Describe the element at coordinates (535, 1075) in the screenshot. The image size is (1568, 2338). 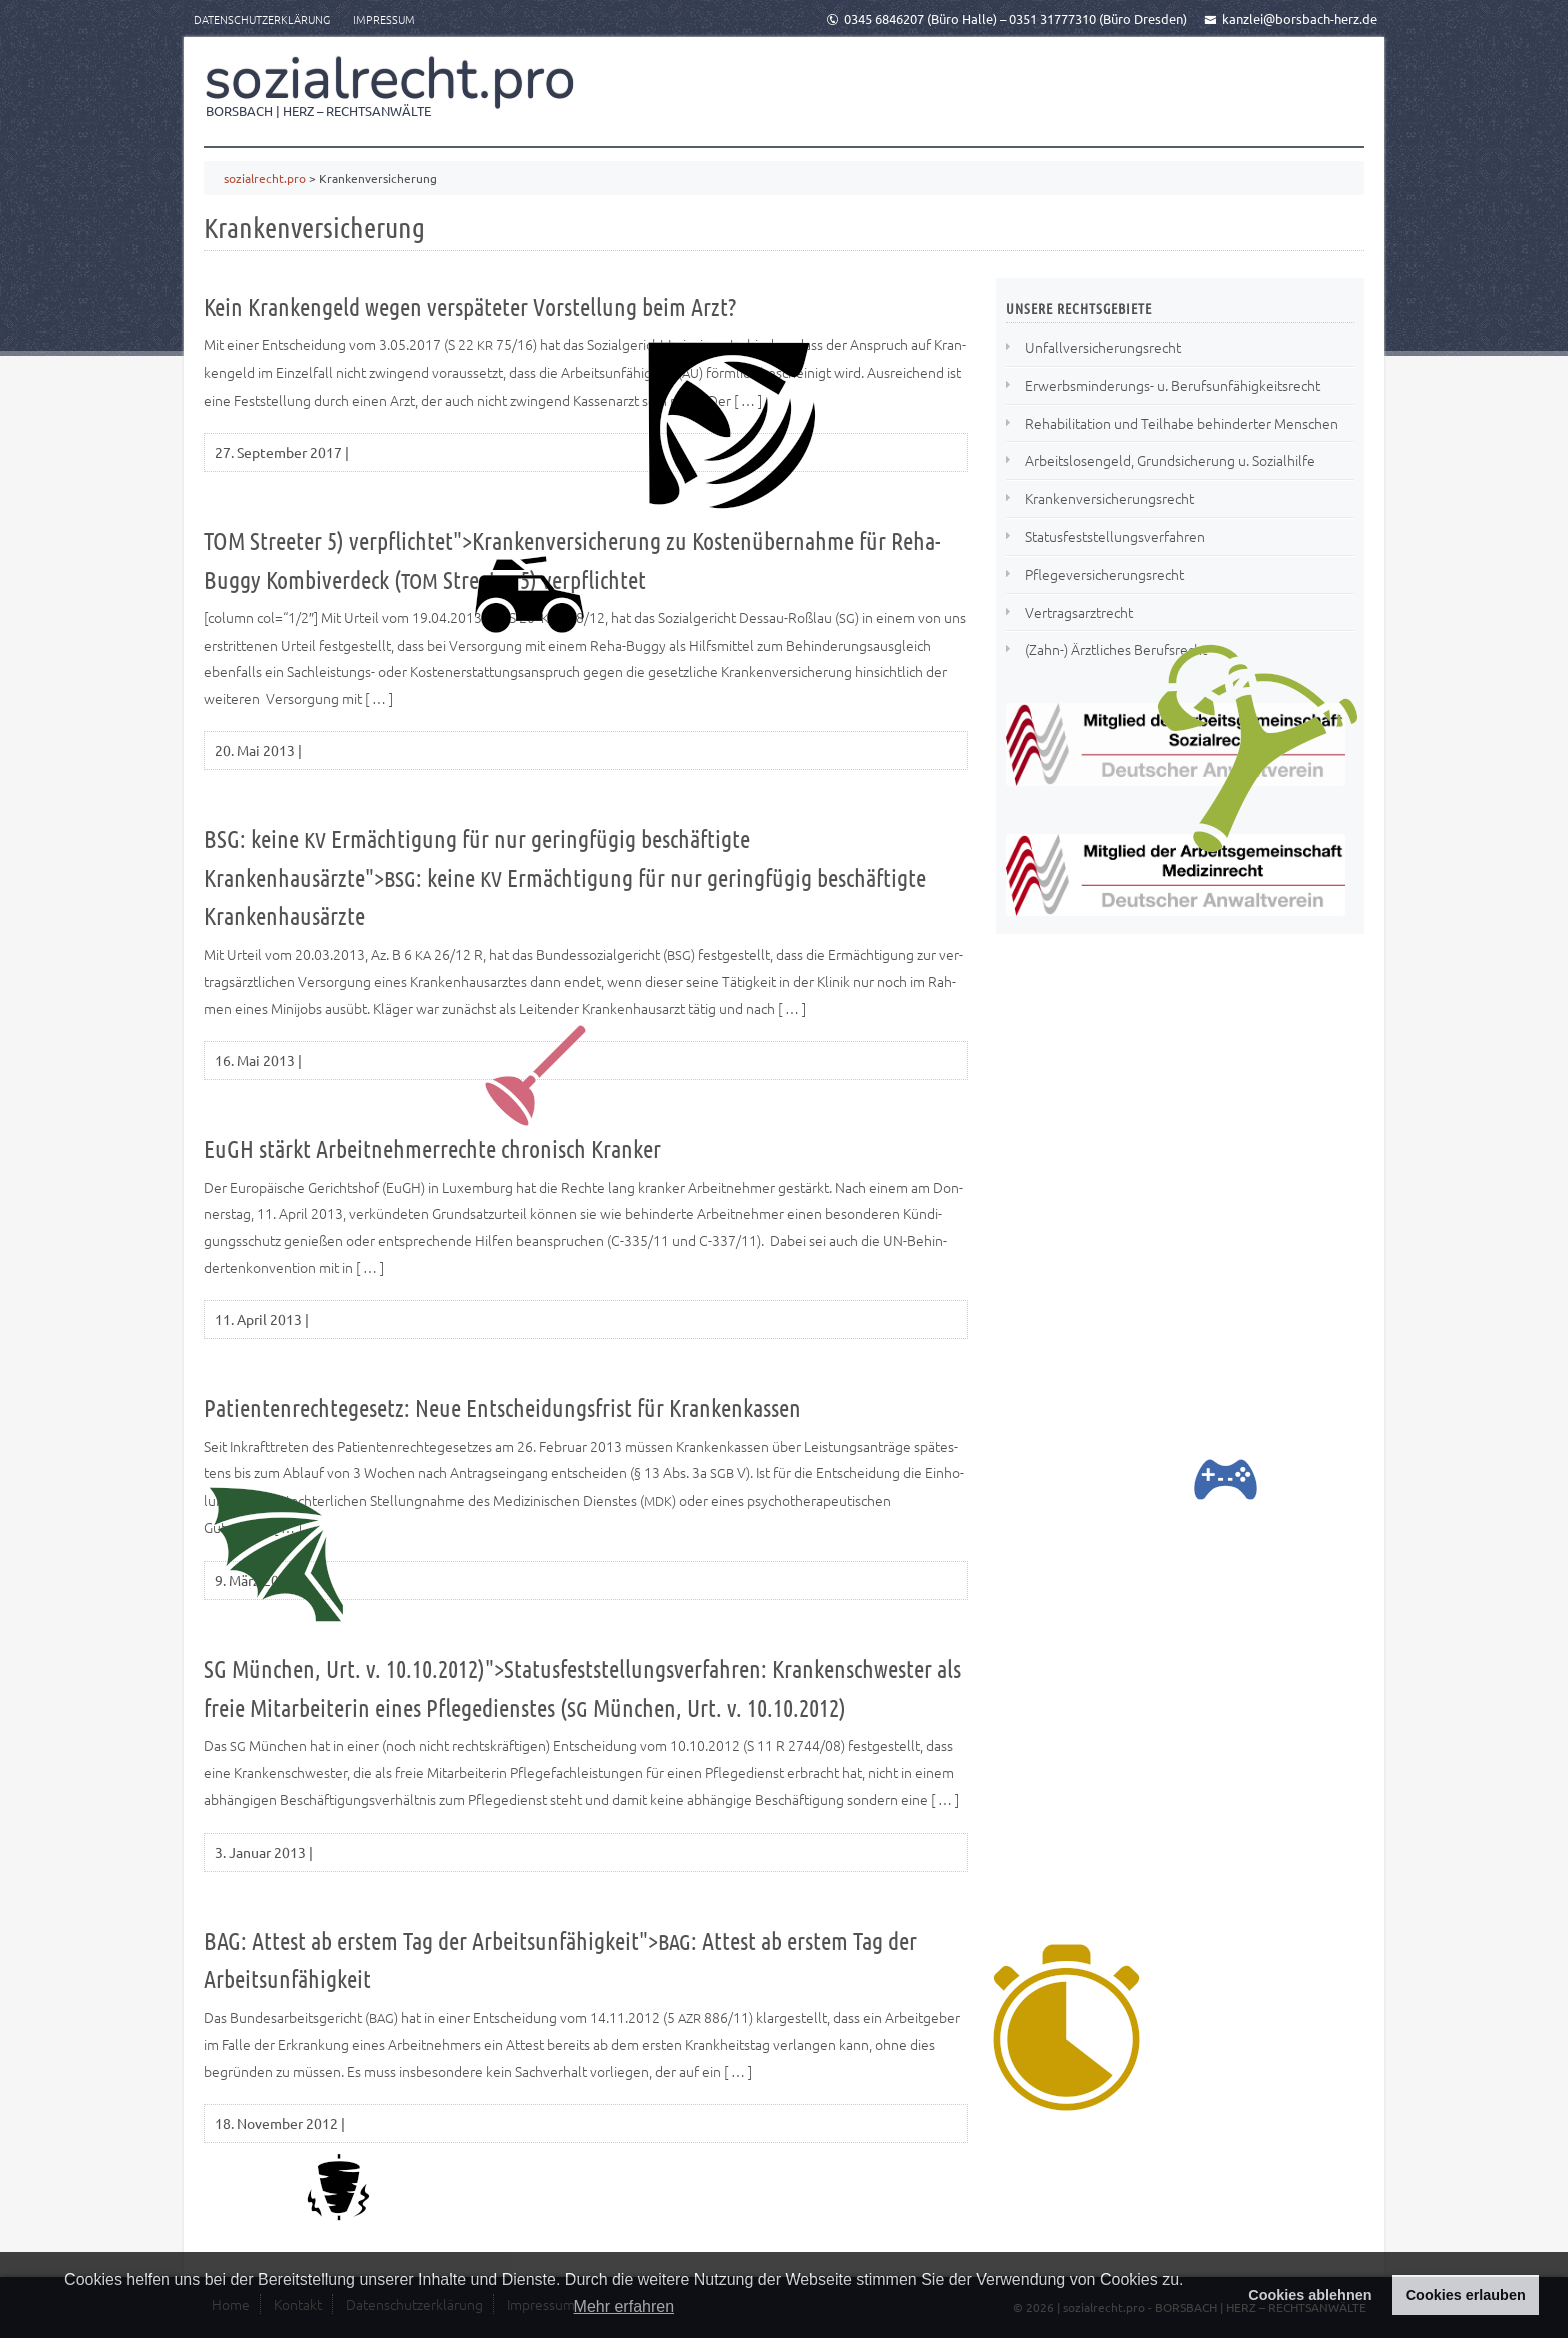
I see `report a plumbing issue or maintenance request` at that location.